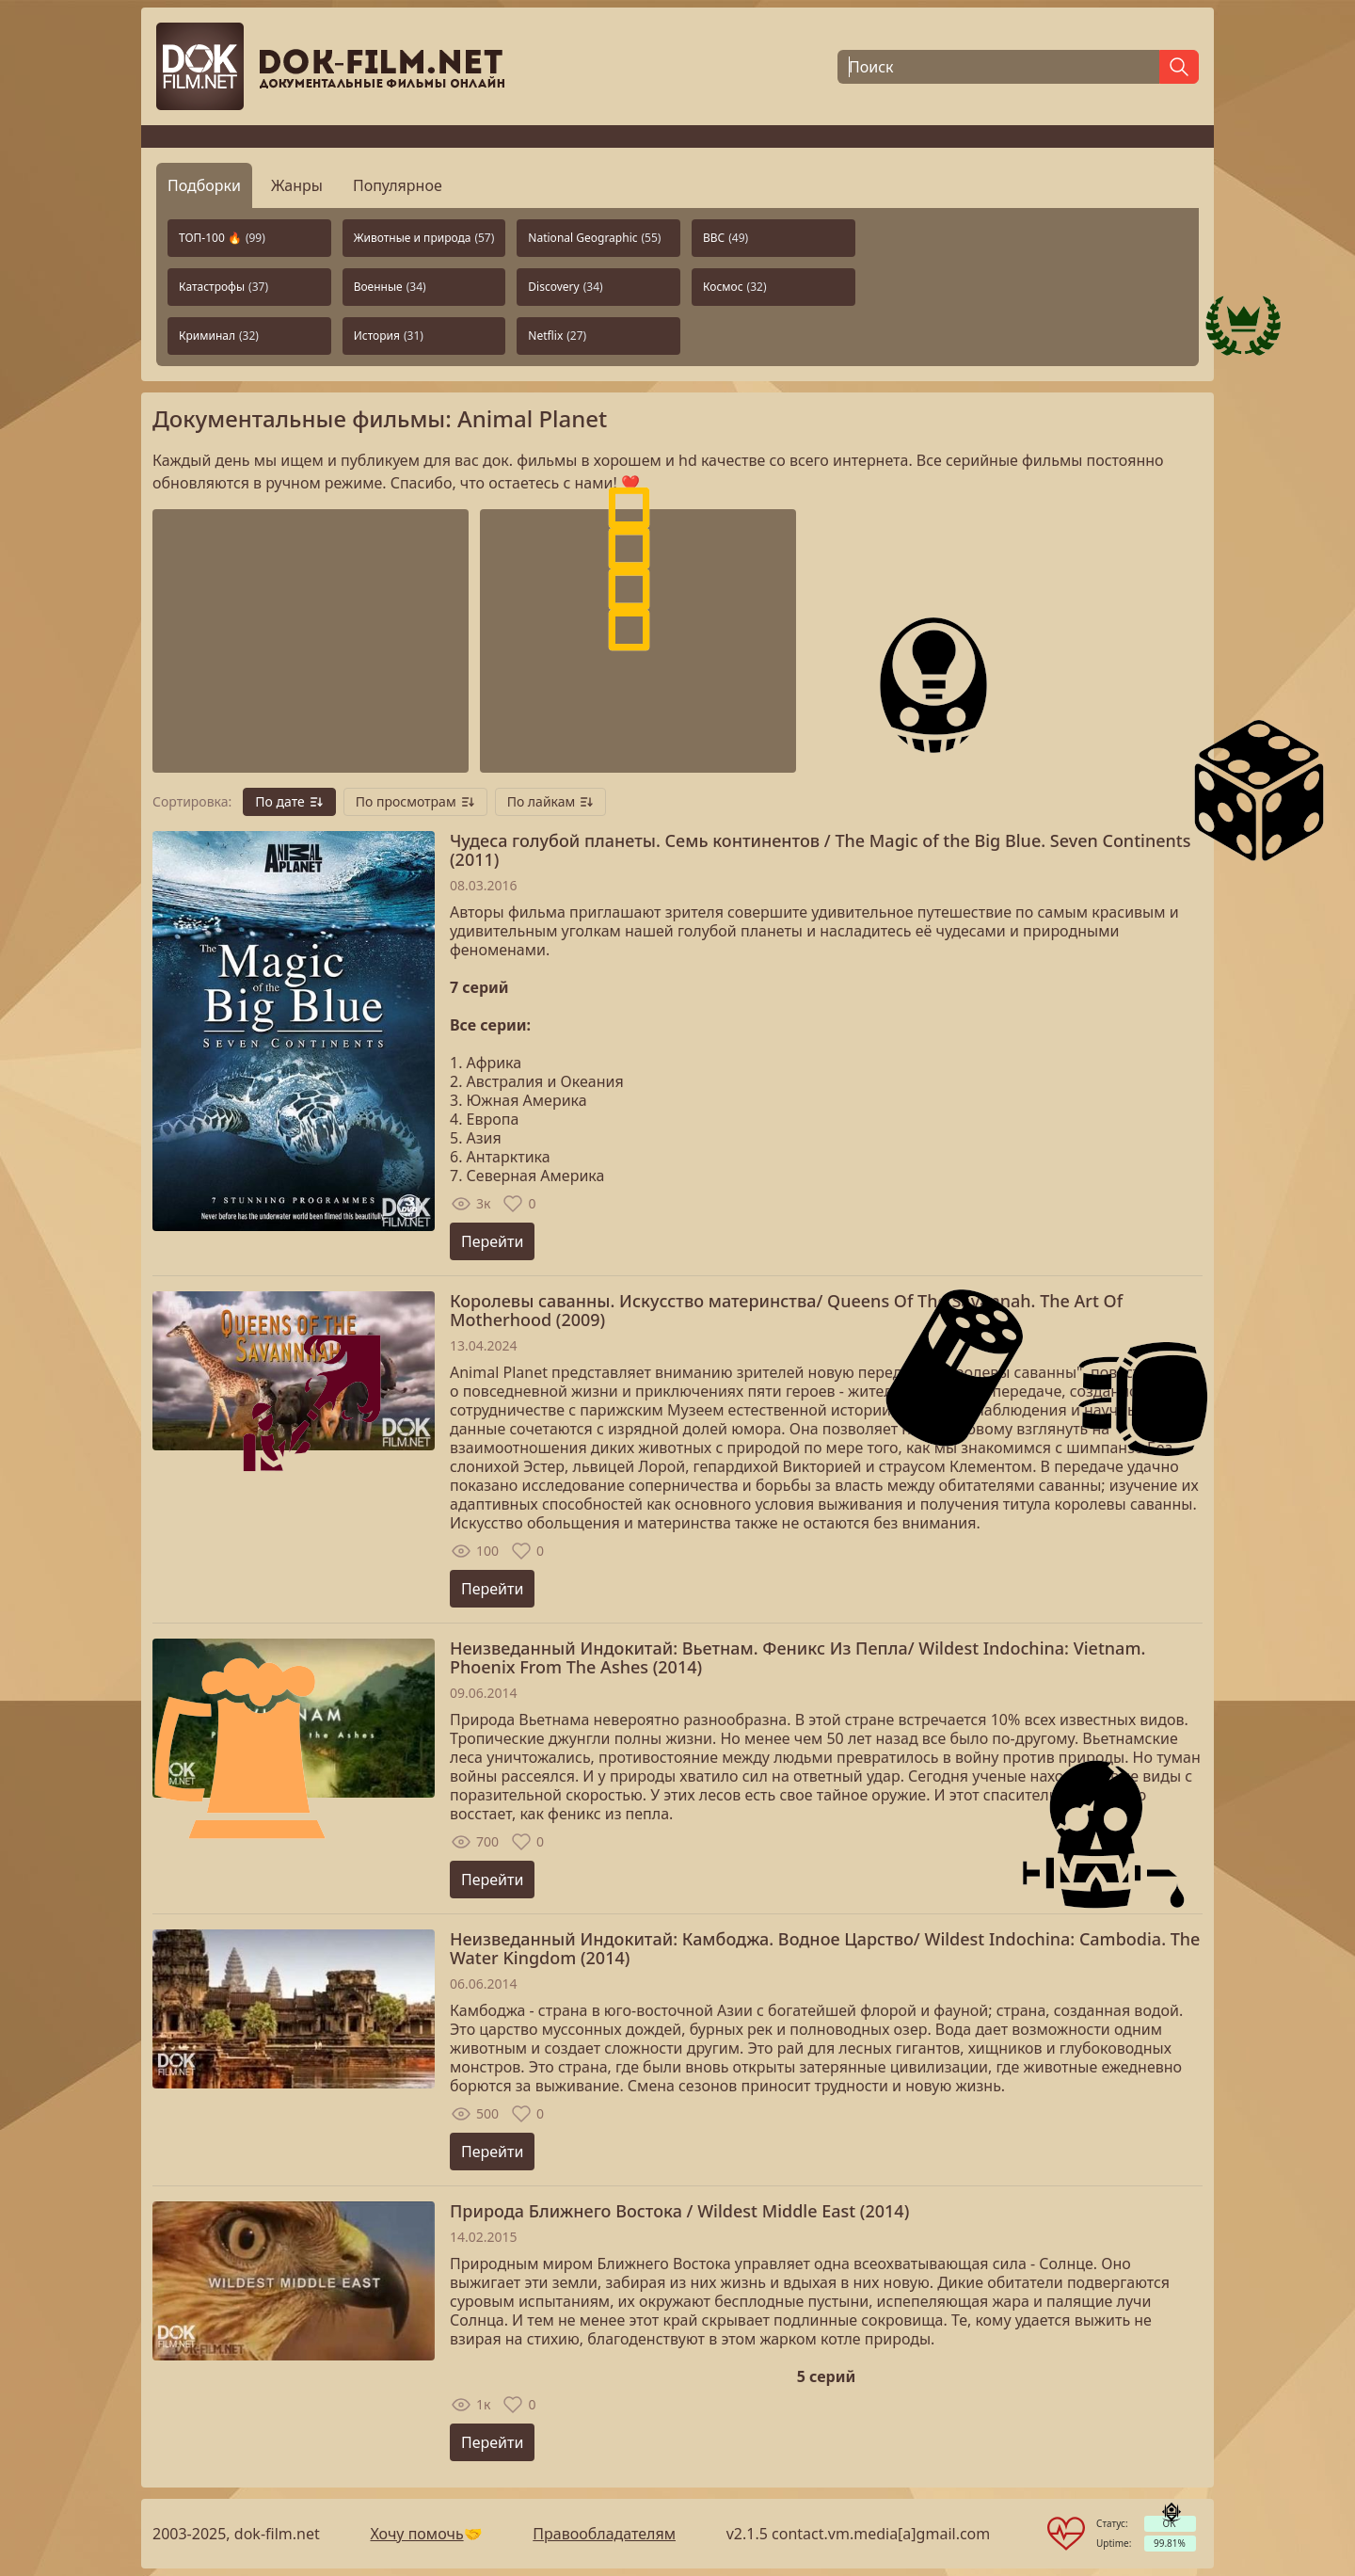 This screenshot has height=2576, width=1355. I want to click on decorative game emblem or faction symbol, so click(1172, 2512).